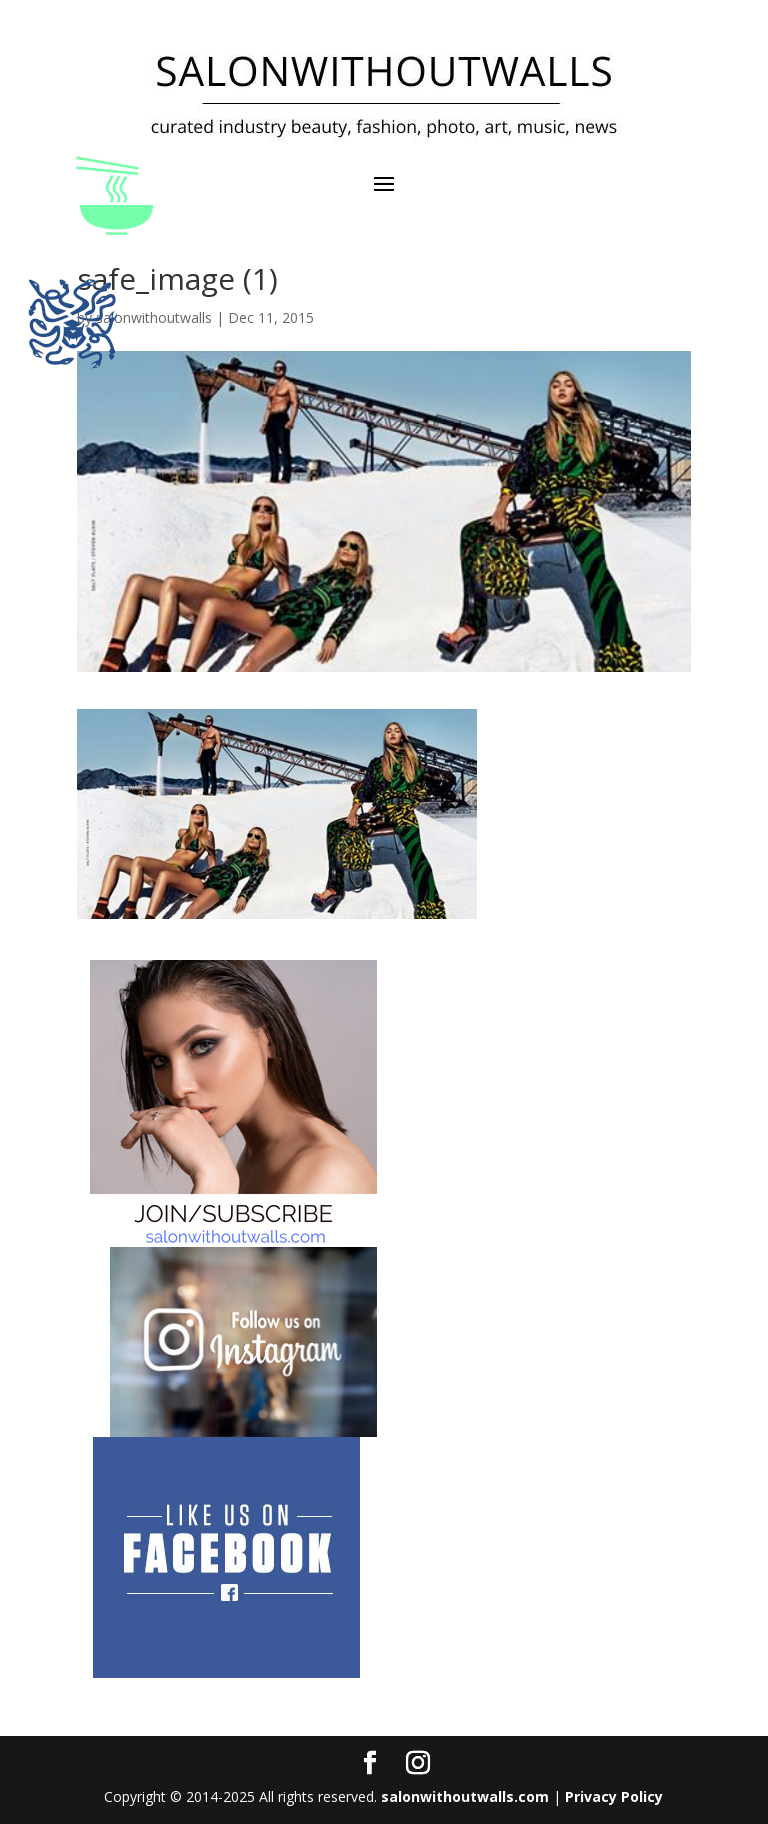 Image resolution: width=768 pixels, height=1824 pixels. I want to click on browse asian cuisine or noodle dishes, so click(116, 195).